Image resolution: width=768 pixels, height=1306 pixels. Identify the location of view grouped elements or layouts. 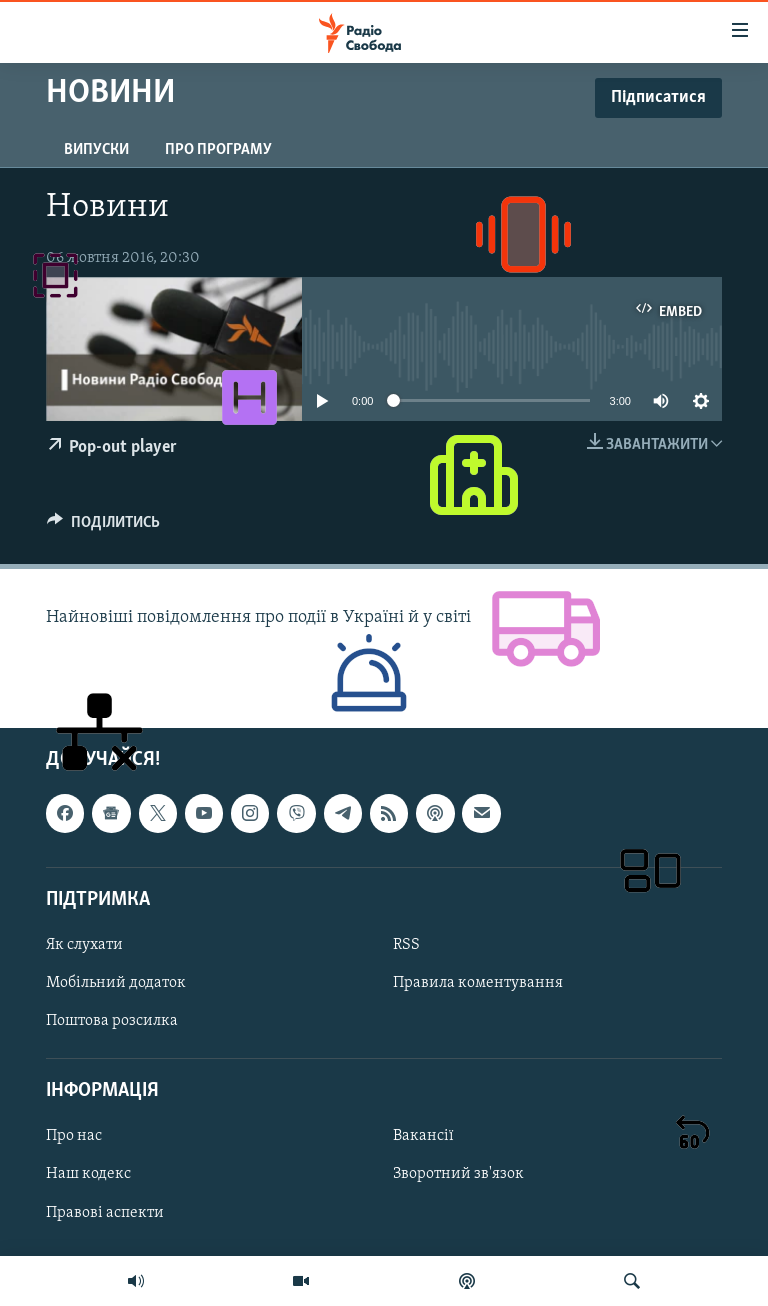
(650, 868).